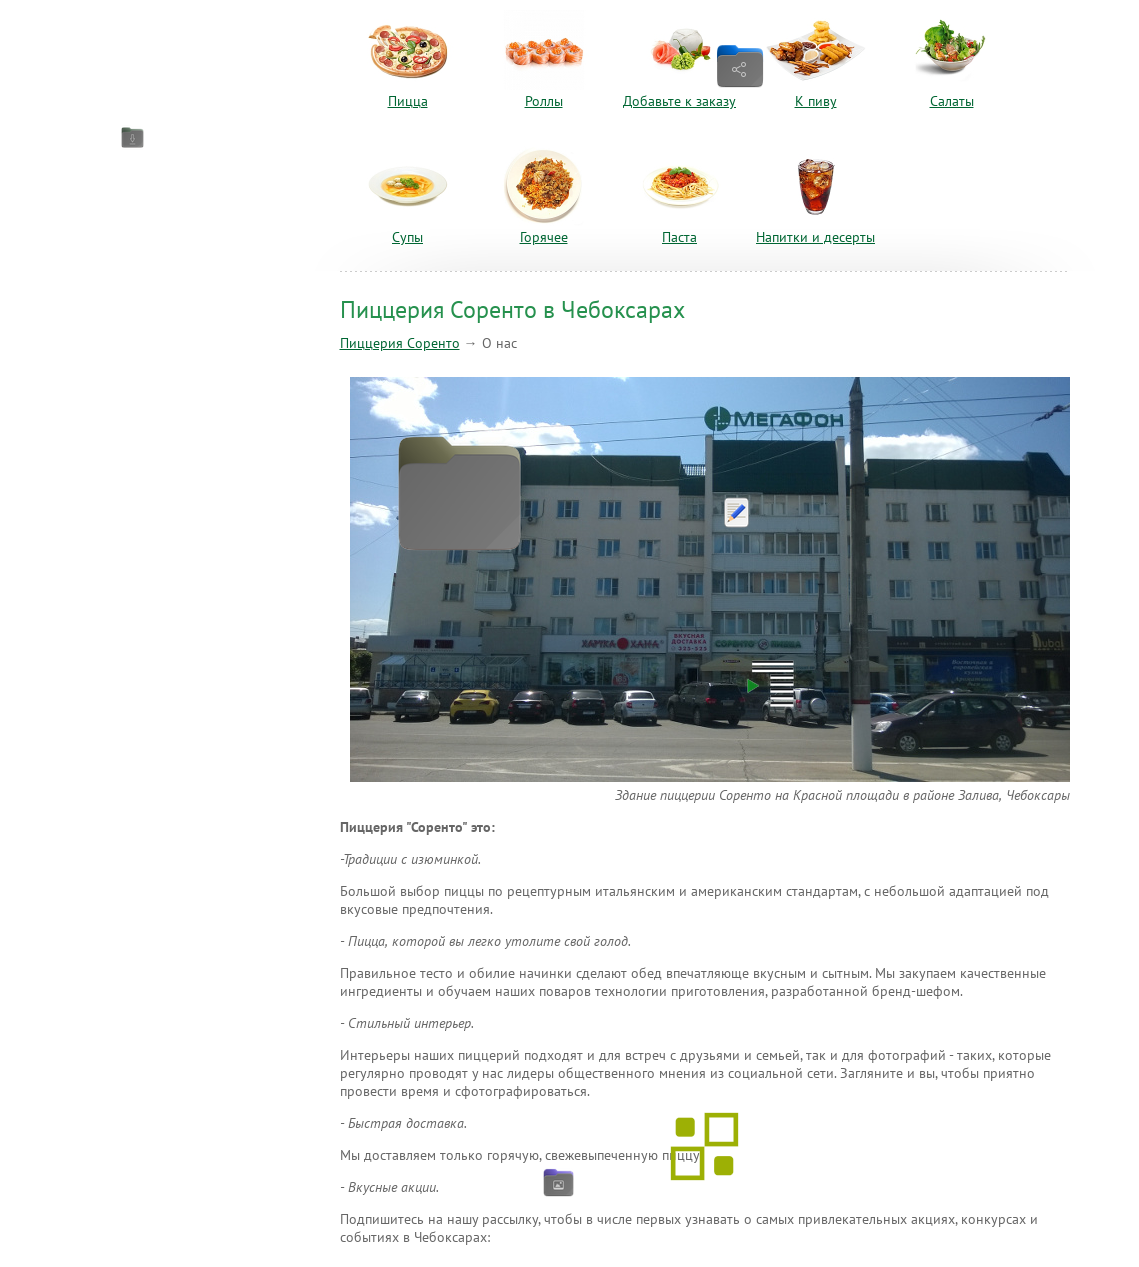  What do you see at coordinates (132, 137) in the screenshot?
I see `open downloads folder` at bounding box center [132, 137].